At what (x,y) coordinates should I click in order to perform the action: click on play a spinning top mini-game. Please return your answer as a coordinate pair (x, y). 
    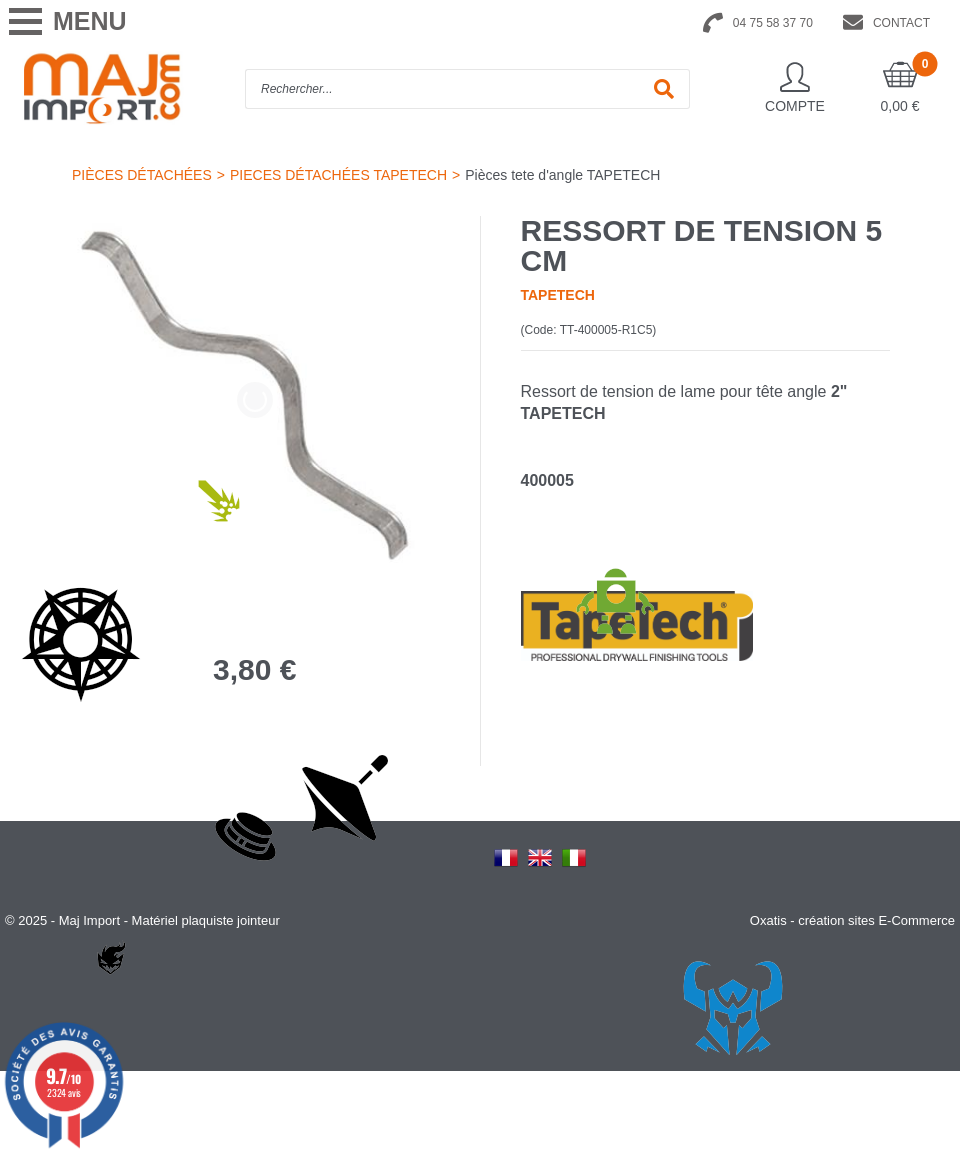
    Looking at the image, I should click on (345, 798).